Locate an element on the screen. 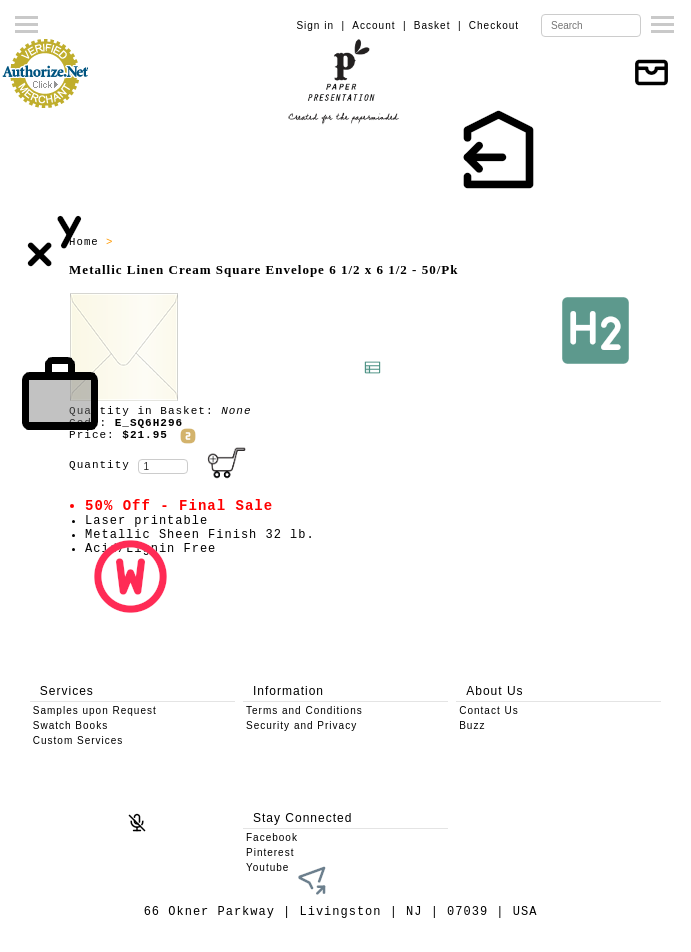 This screenshot has width=691, height=952. access Wikipedia or wiki-related content is located at coordinates (130, 576).